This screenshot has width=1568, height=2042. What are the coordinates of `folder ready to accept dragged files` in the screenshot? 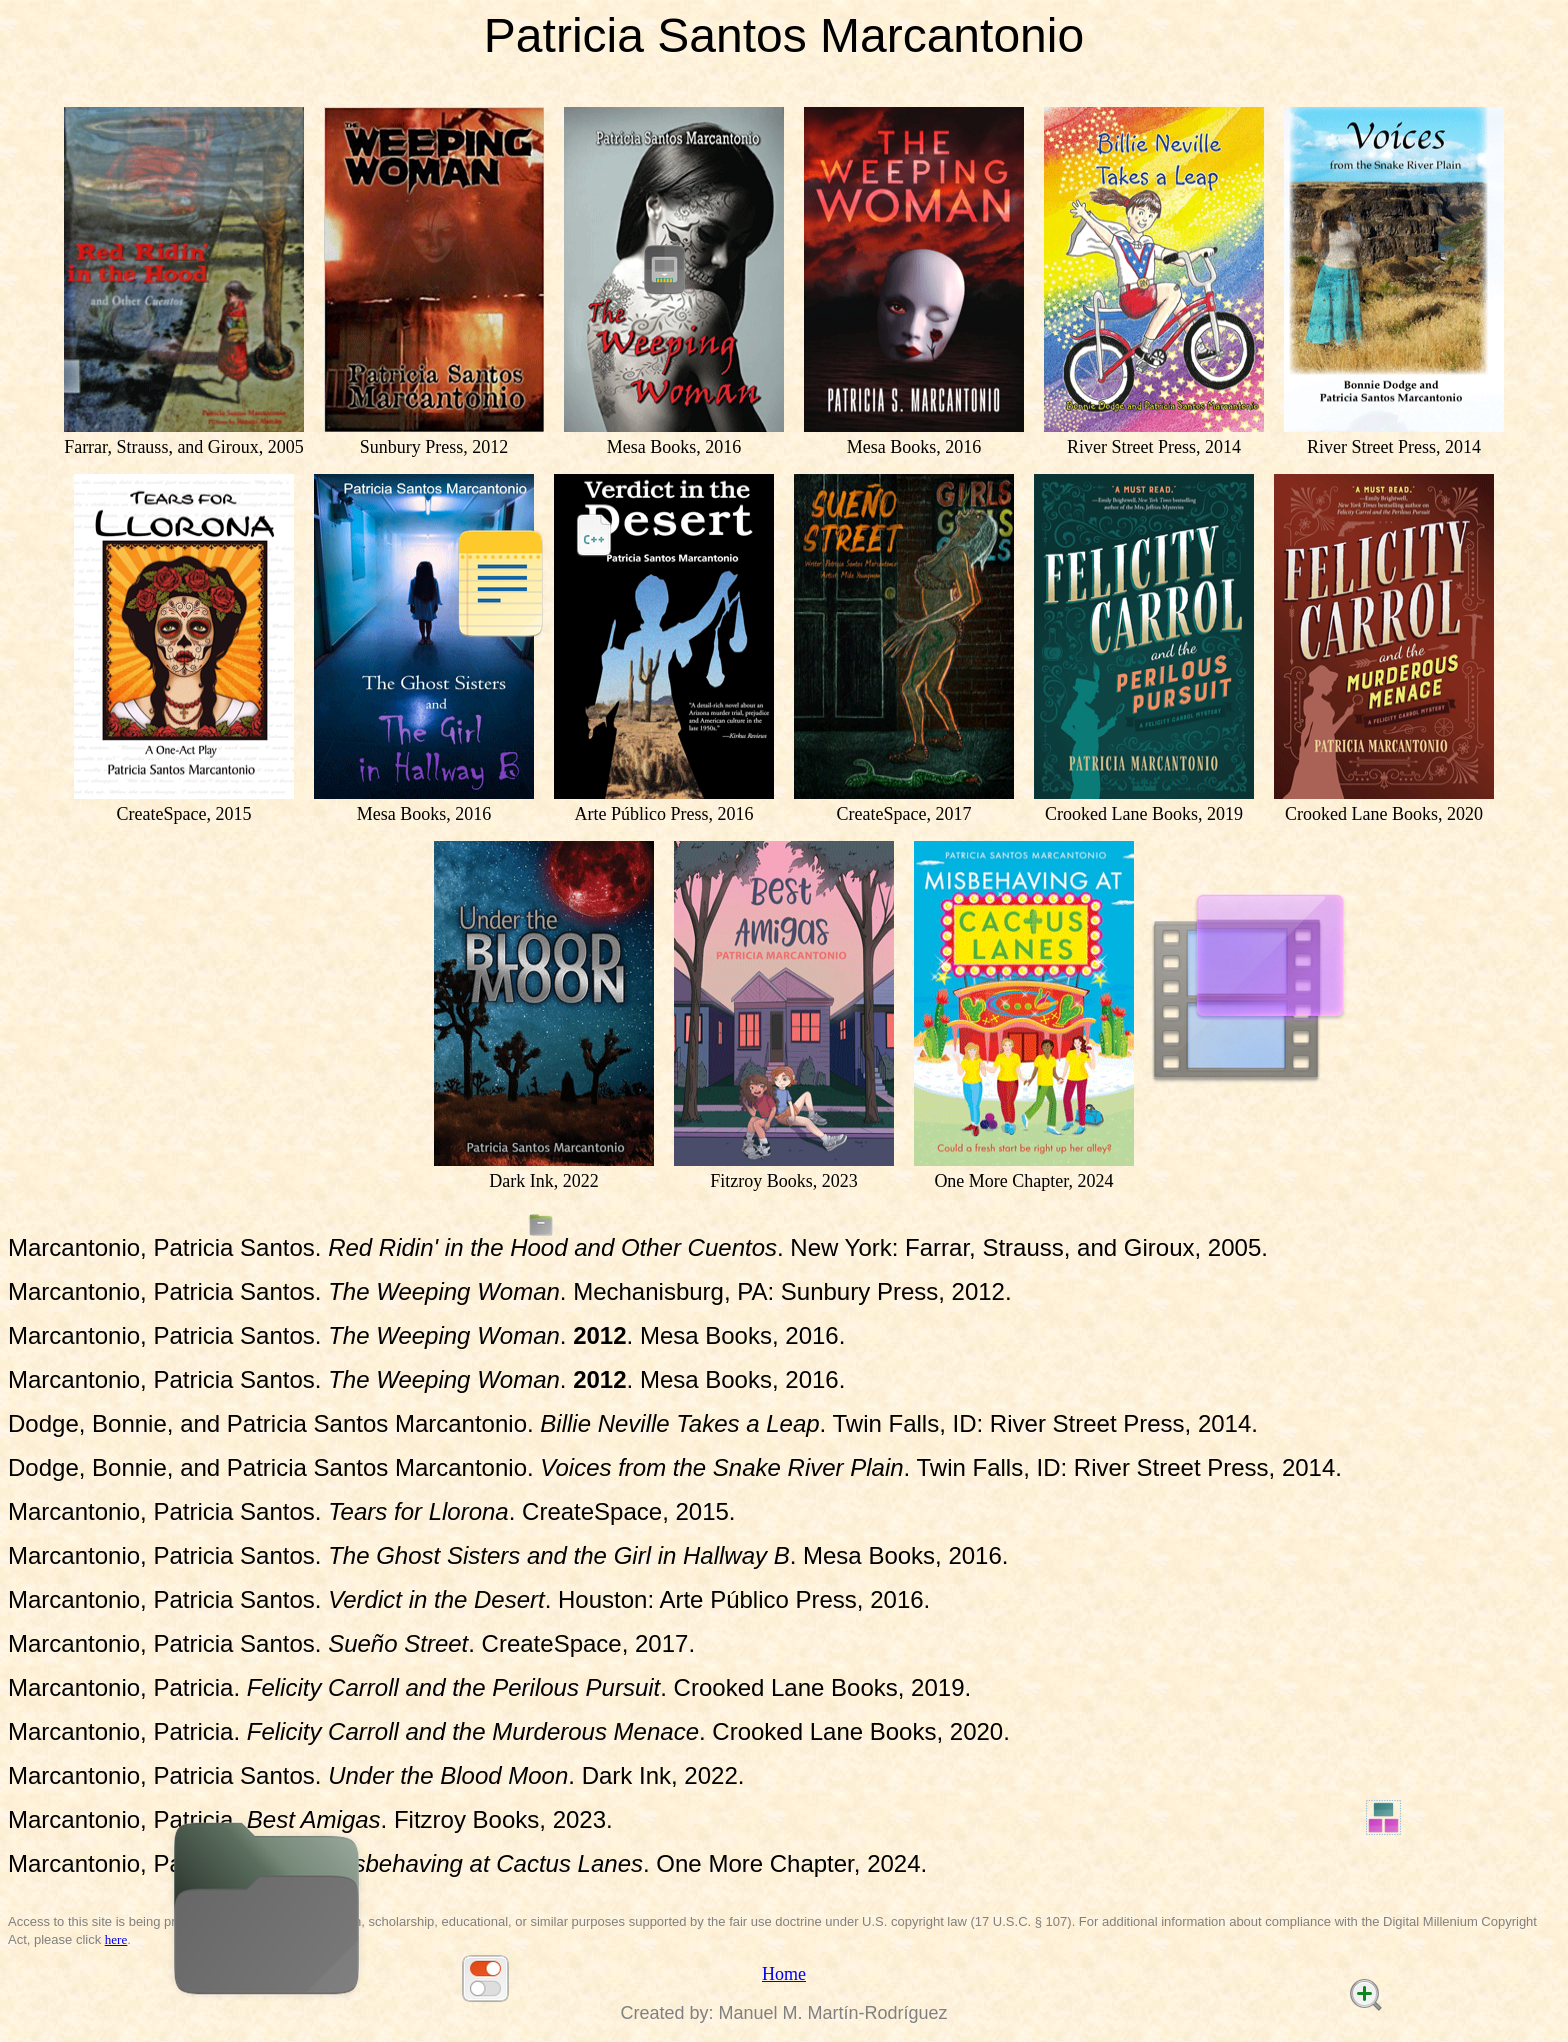 It's located at (266, 1908).